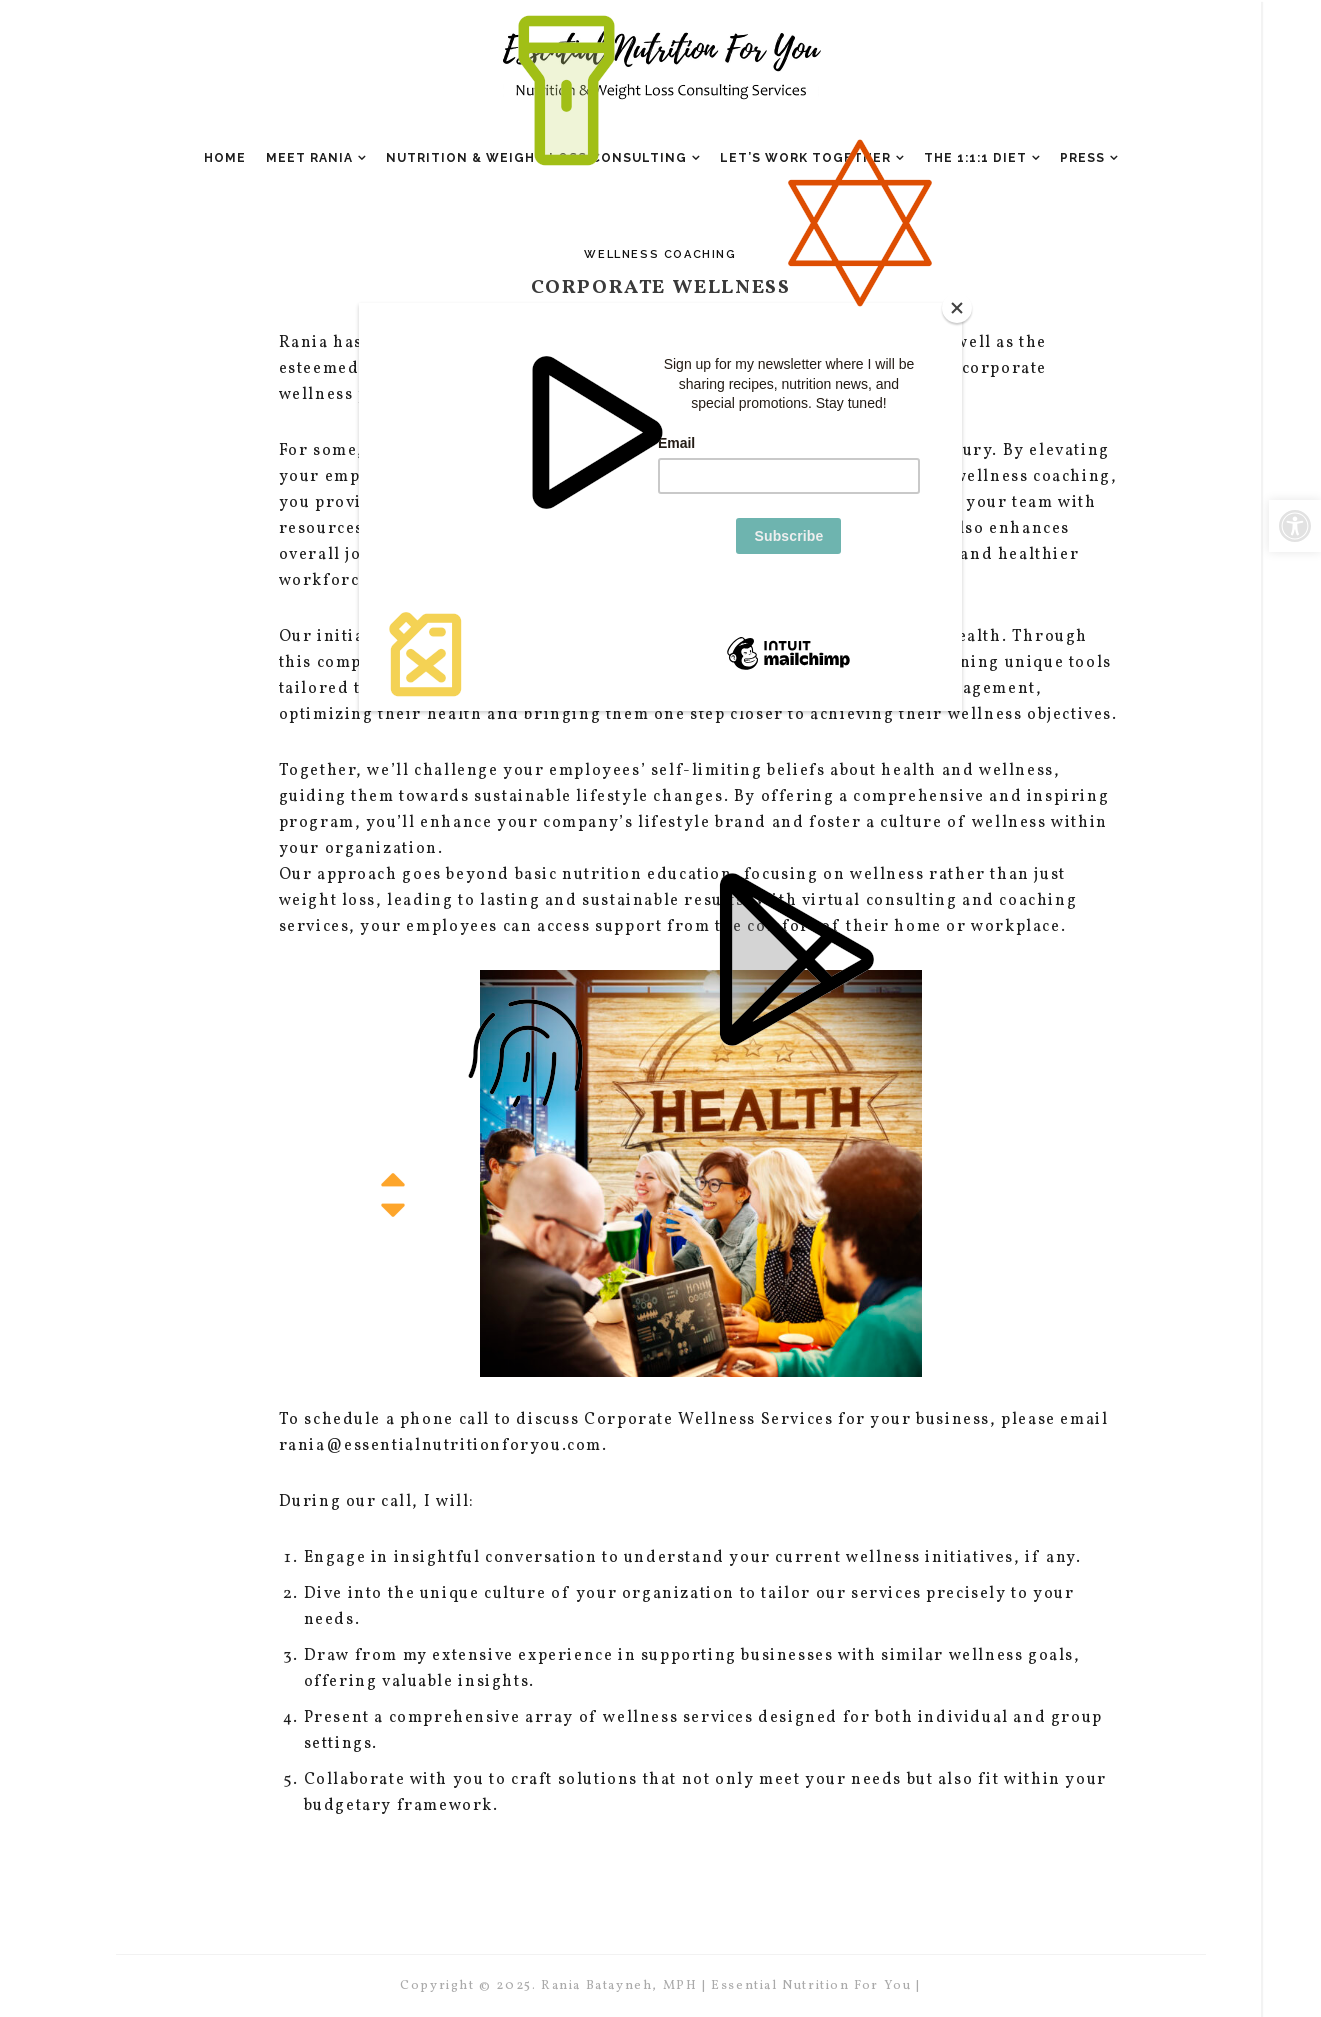 The image size is (1321, 2017). I want to click on expand or collapse a dropdown menu, so click(393, 1195).